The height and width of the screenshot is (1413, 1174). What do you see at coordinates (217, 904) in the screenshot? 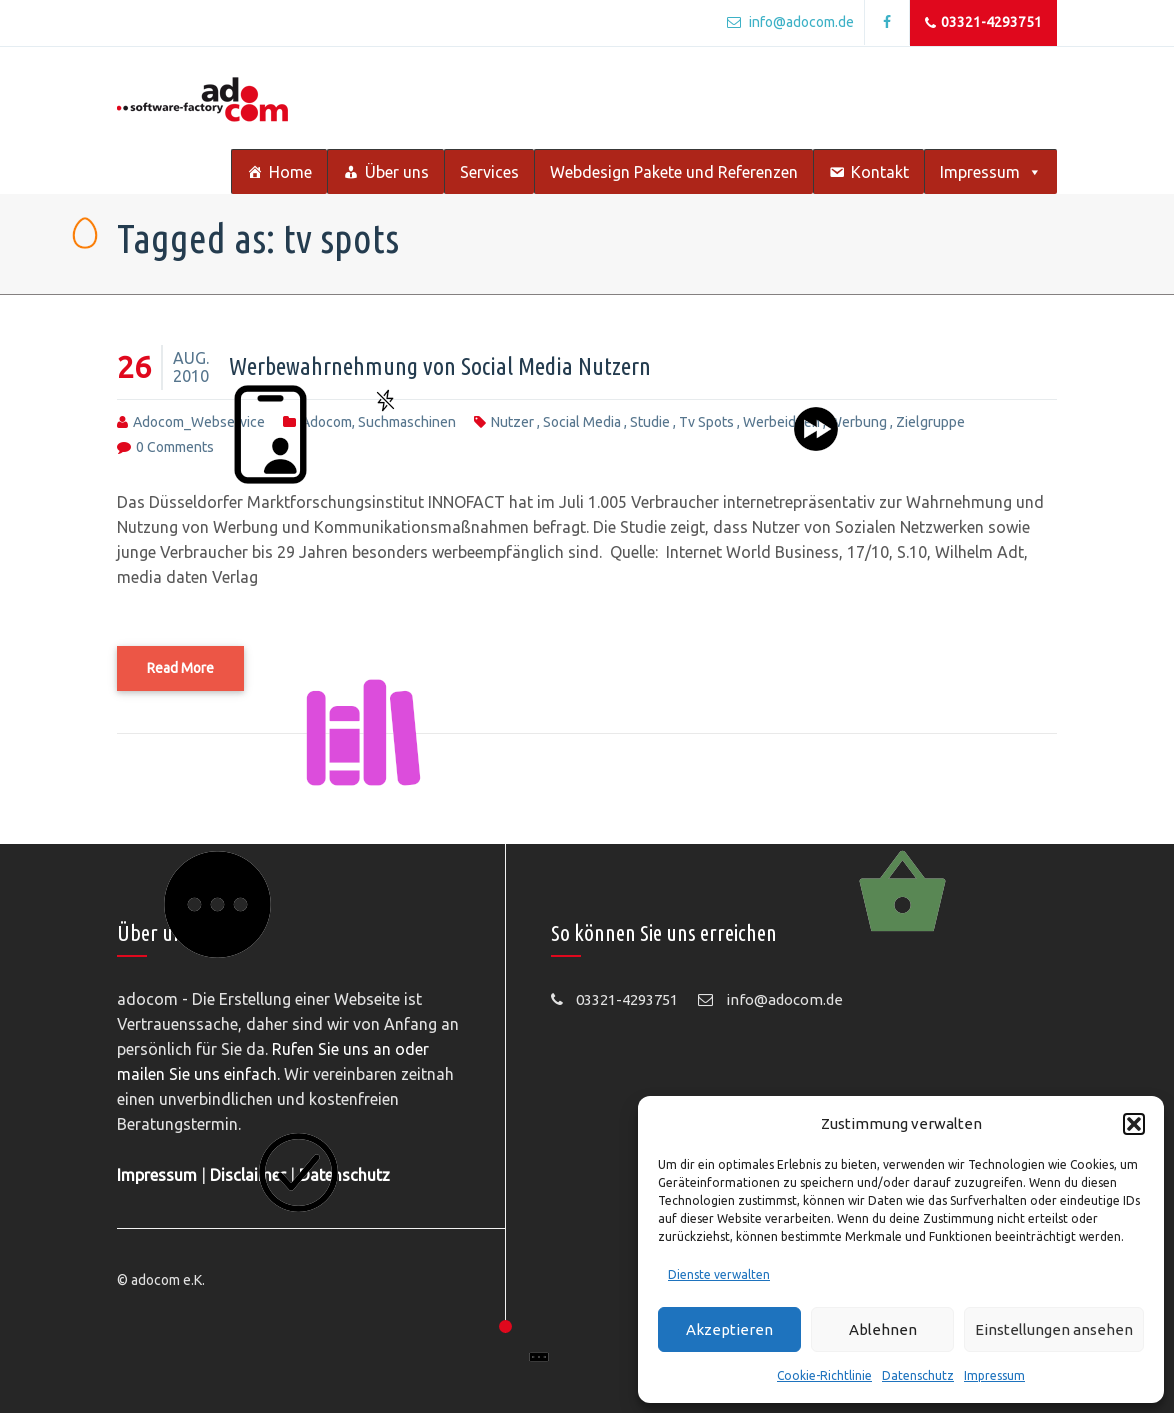
I see `access more options or actions` at bounding box center [217, 904].